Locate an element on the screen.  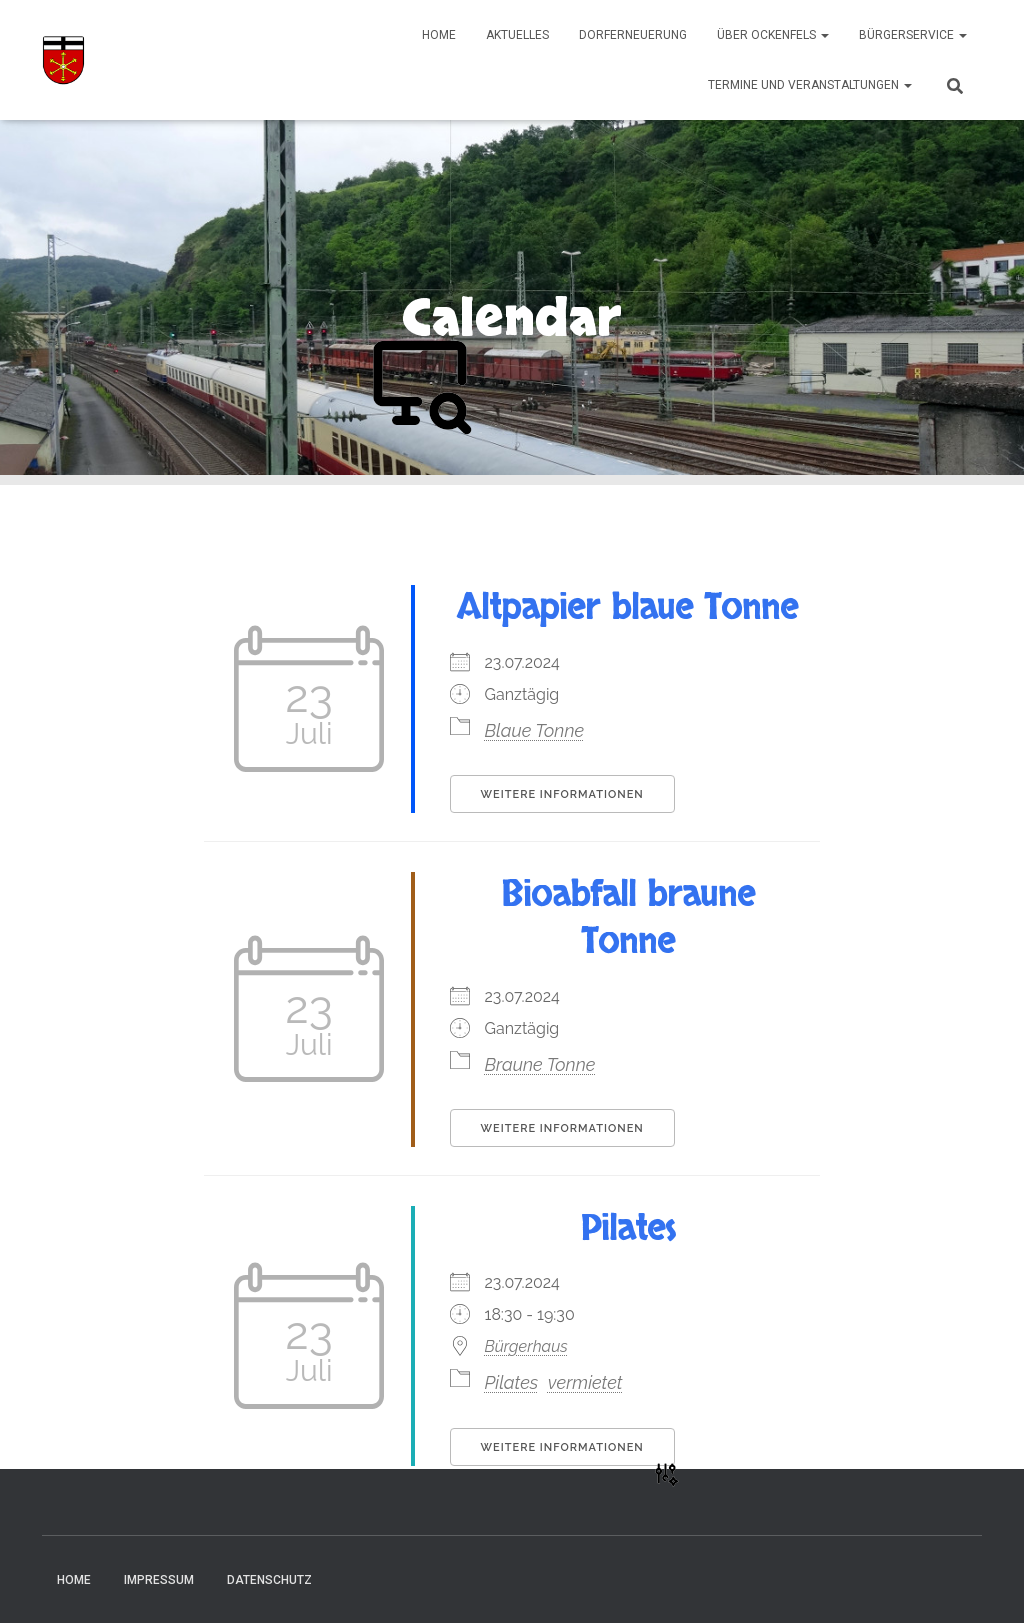
search files on desktop computer is located at coordinates (420, 383).